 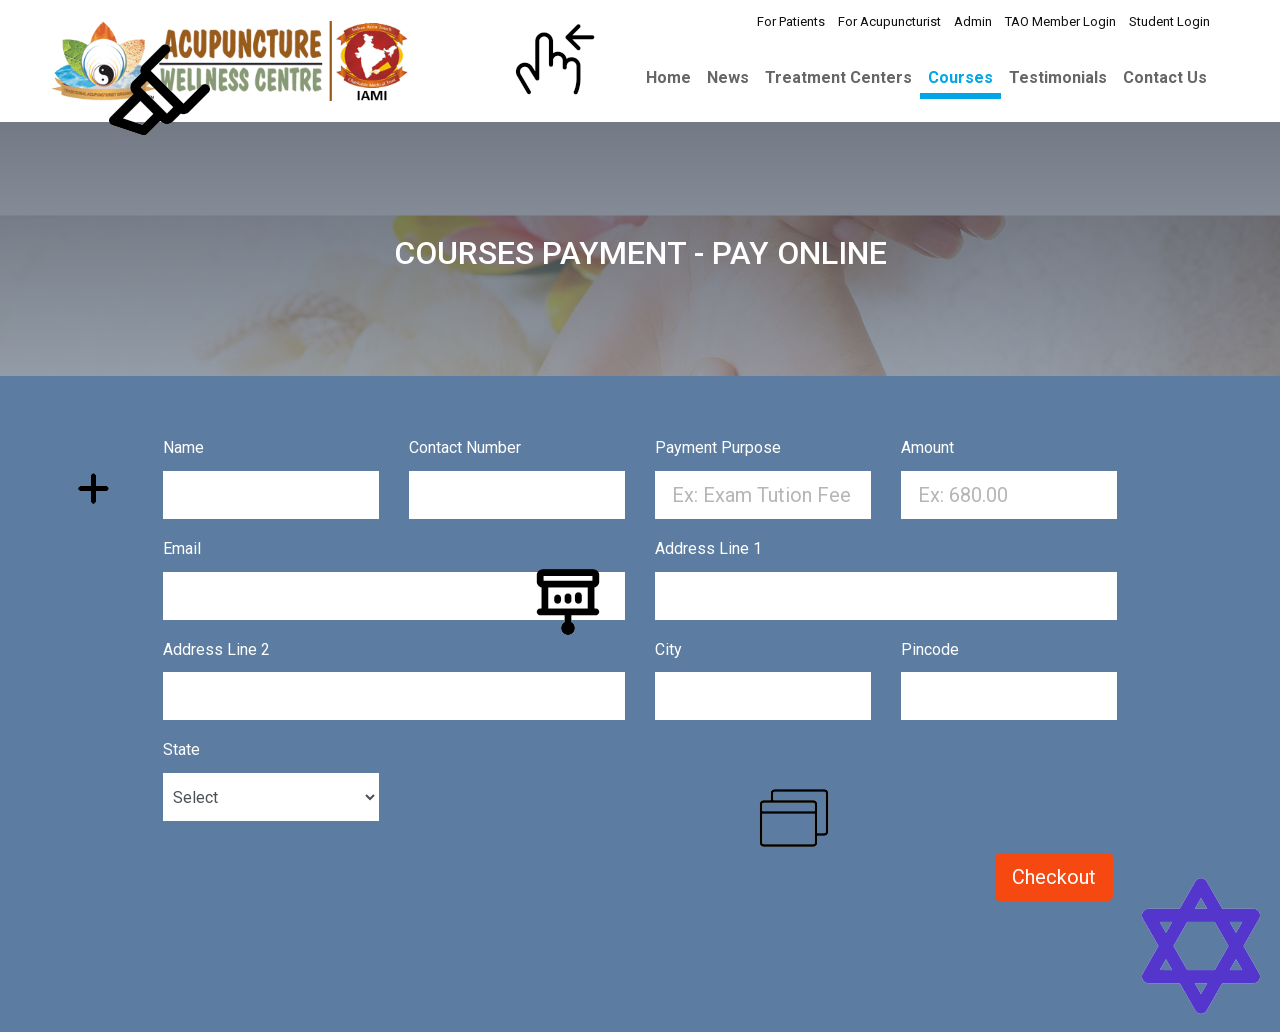 I want to click on view presentation with charts, so click(x=568, y=598).